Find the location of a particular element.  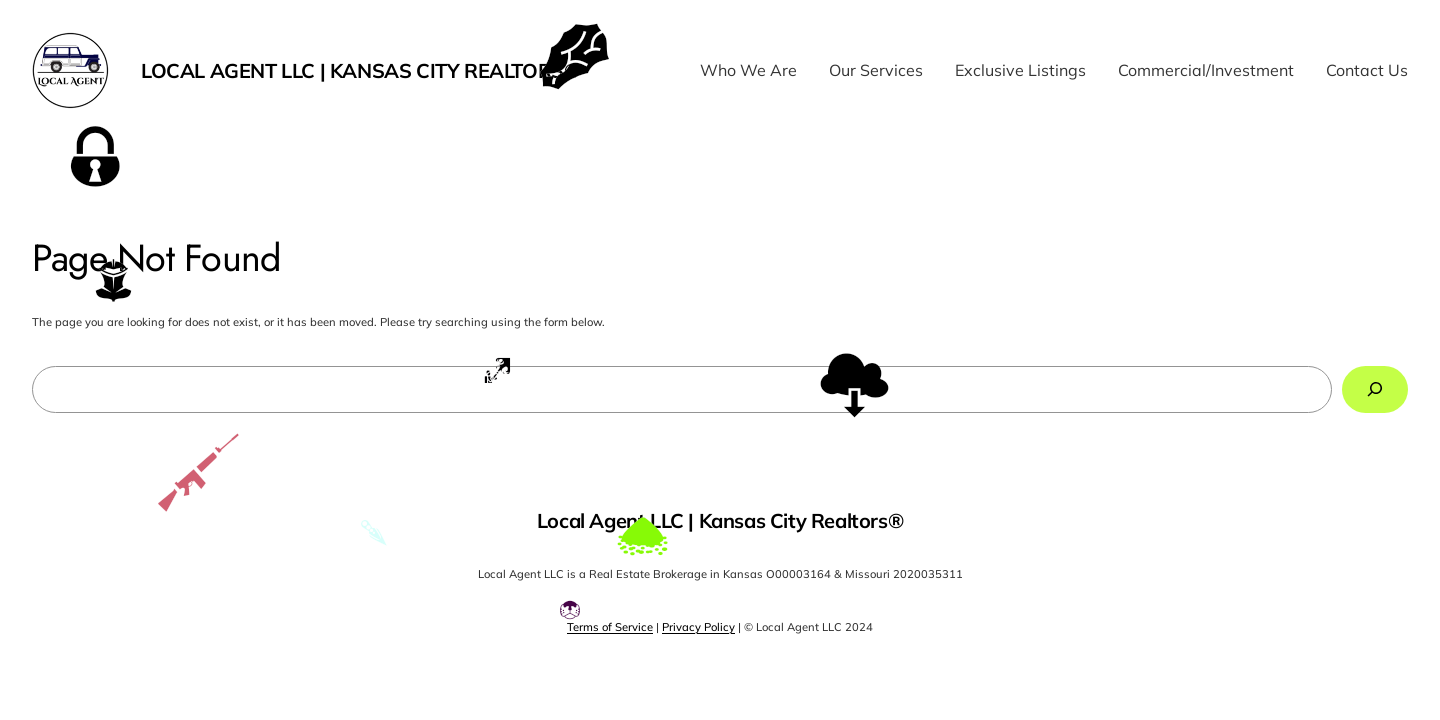

access pet or animal-related features is located at coordinates (570, 610).